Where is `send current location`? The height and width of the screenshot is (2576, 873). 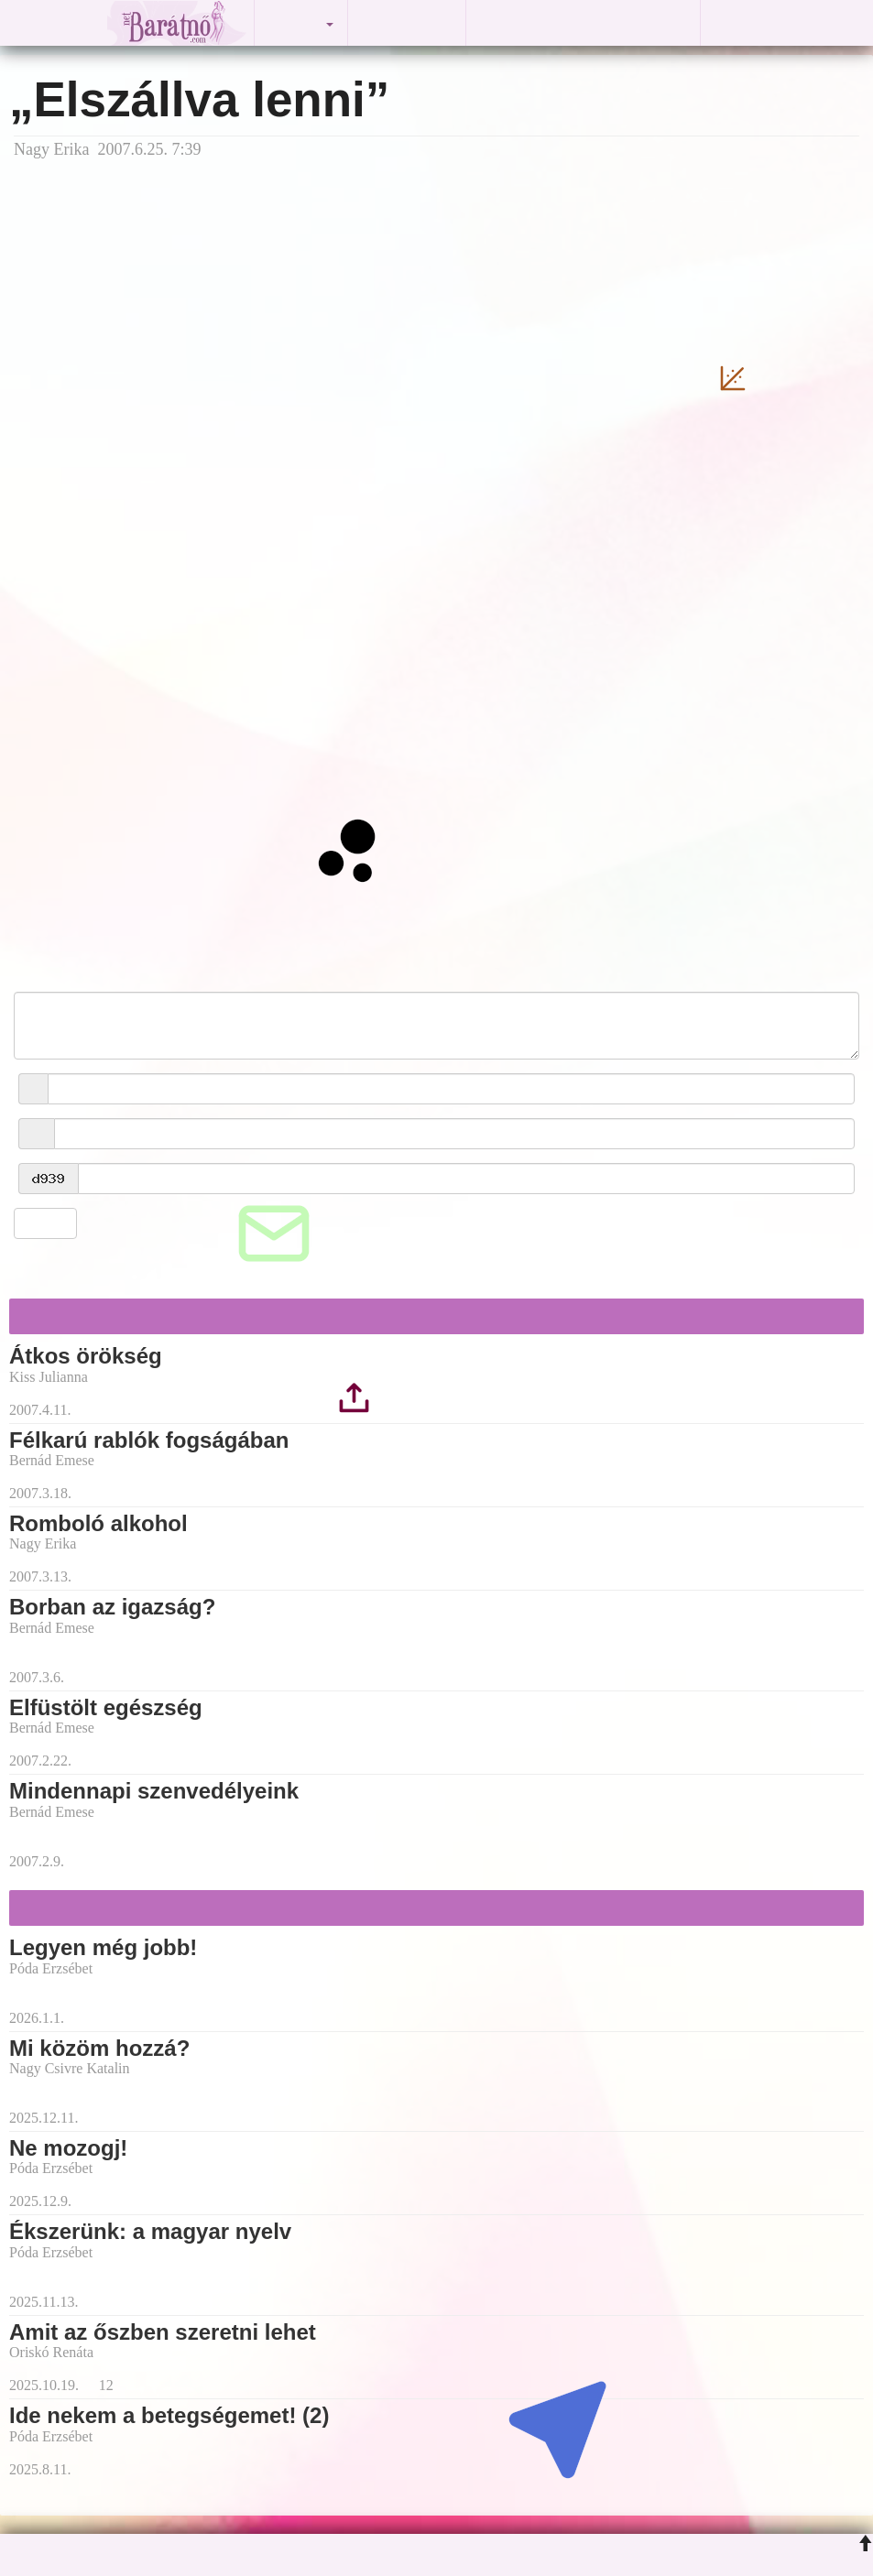 send current location is located at coordinates (558, 2429).